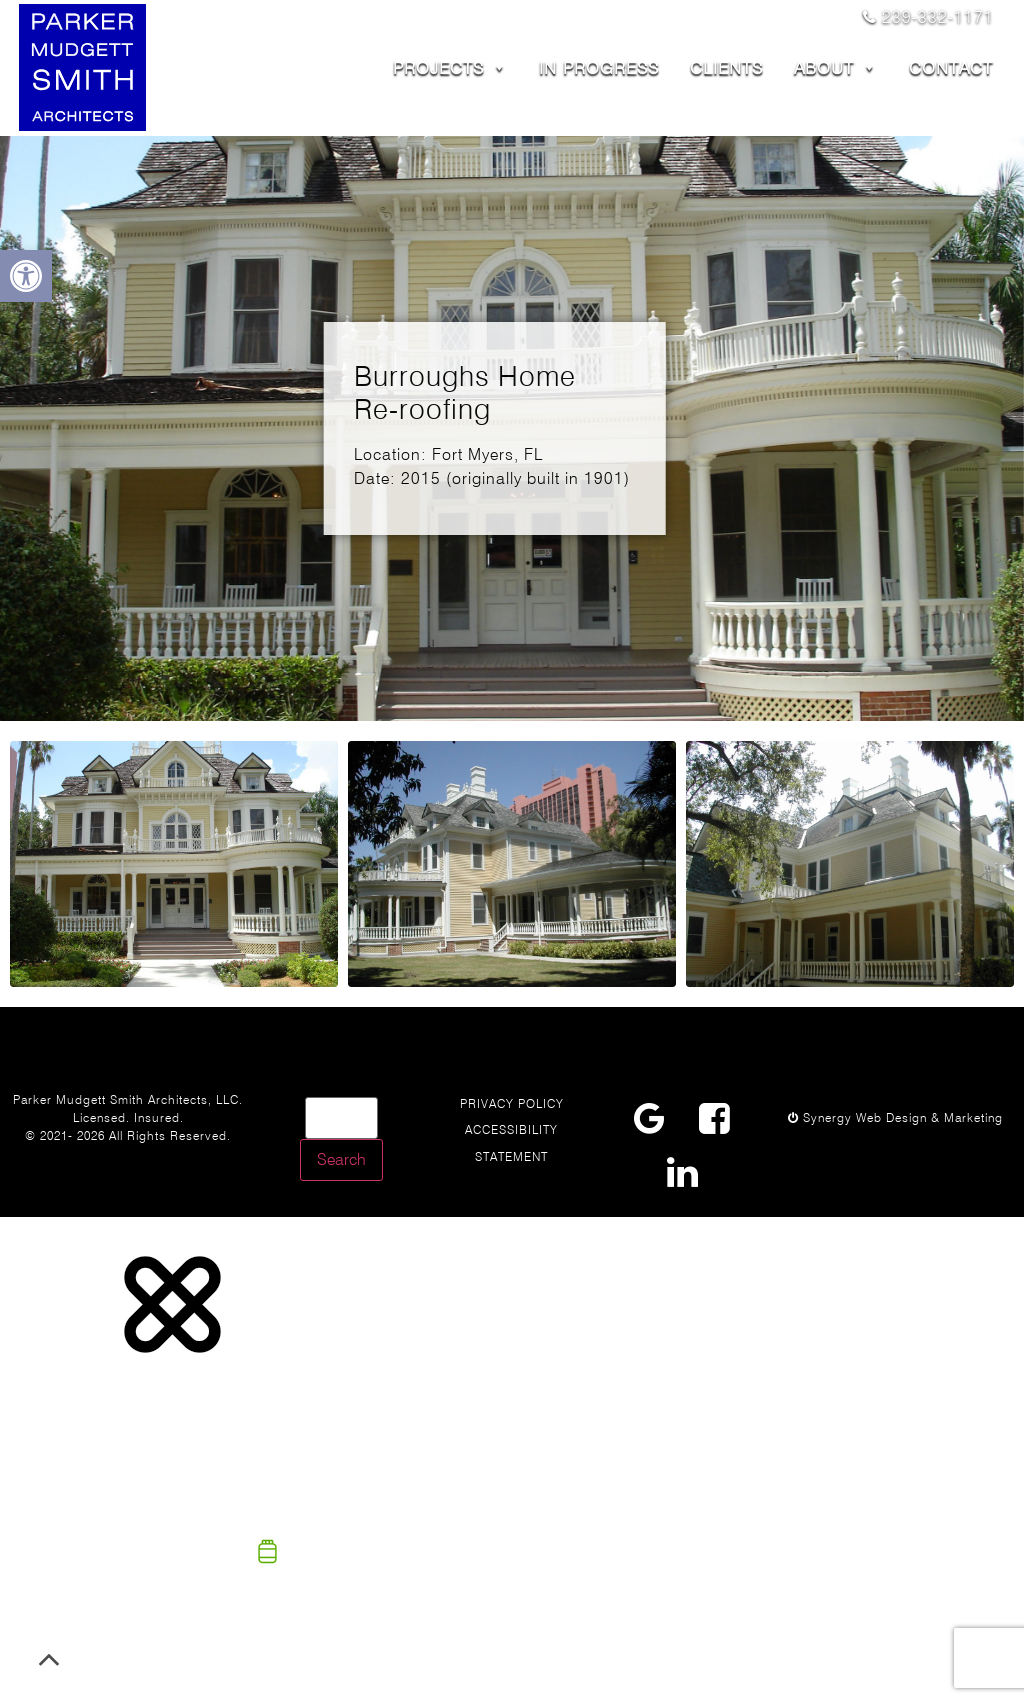 The image size is (1024, 1702). What do you see at coordinates (172, 1304) in the screenshot?
I see `access first aid or medical help options` at bounding box center [172, 1304].